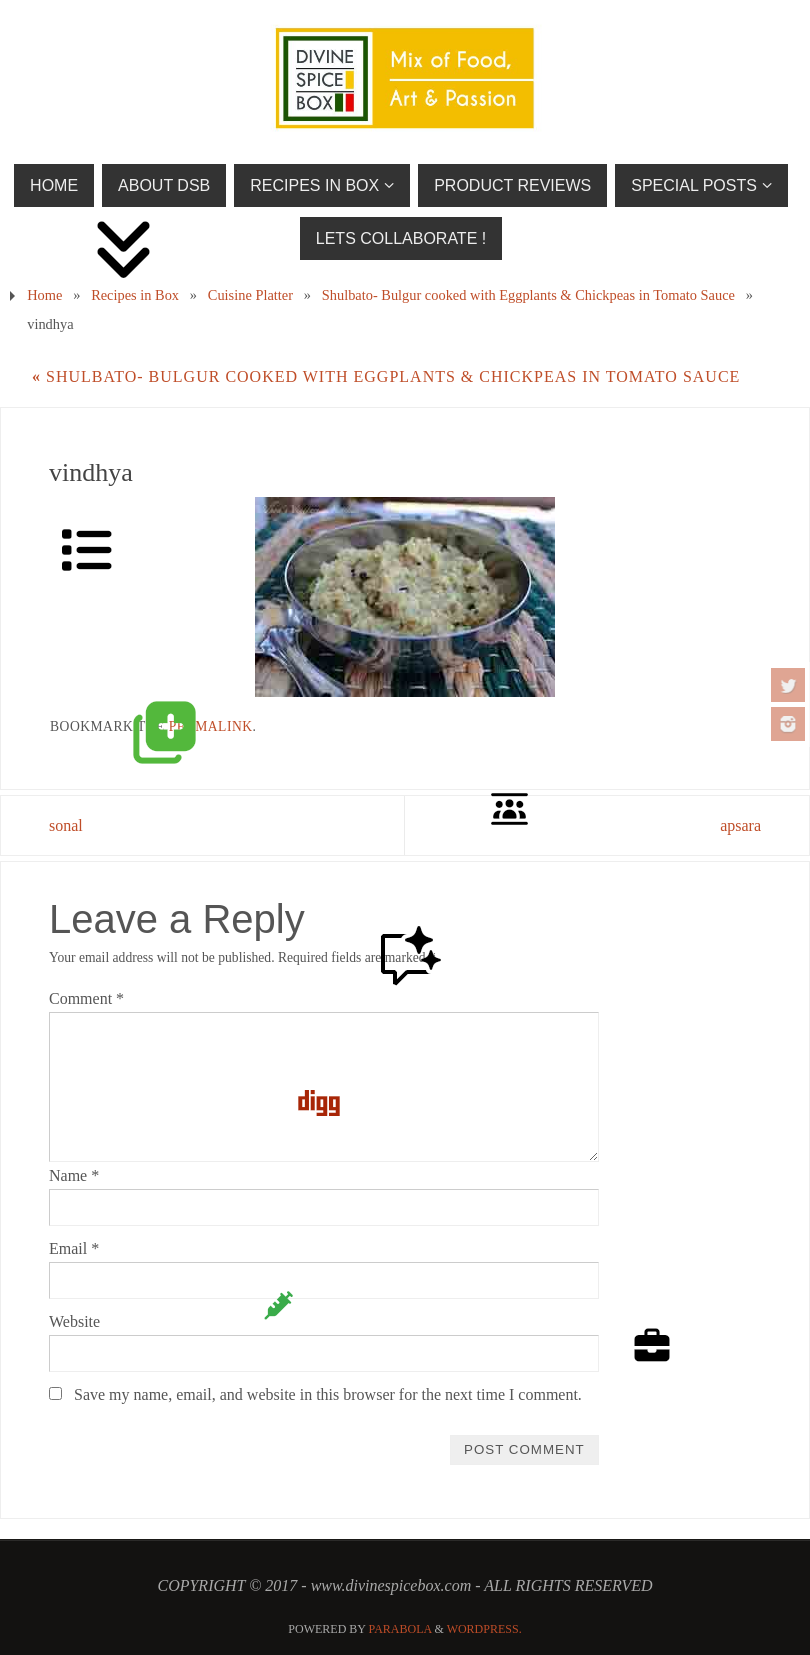 The height and width of the screenshot is (1655, 810). Describe the element at coordinates (409, 958) in the screenshot. I see `start an AI-powered chat conversation` at that location.